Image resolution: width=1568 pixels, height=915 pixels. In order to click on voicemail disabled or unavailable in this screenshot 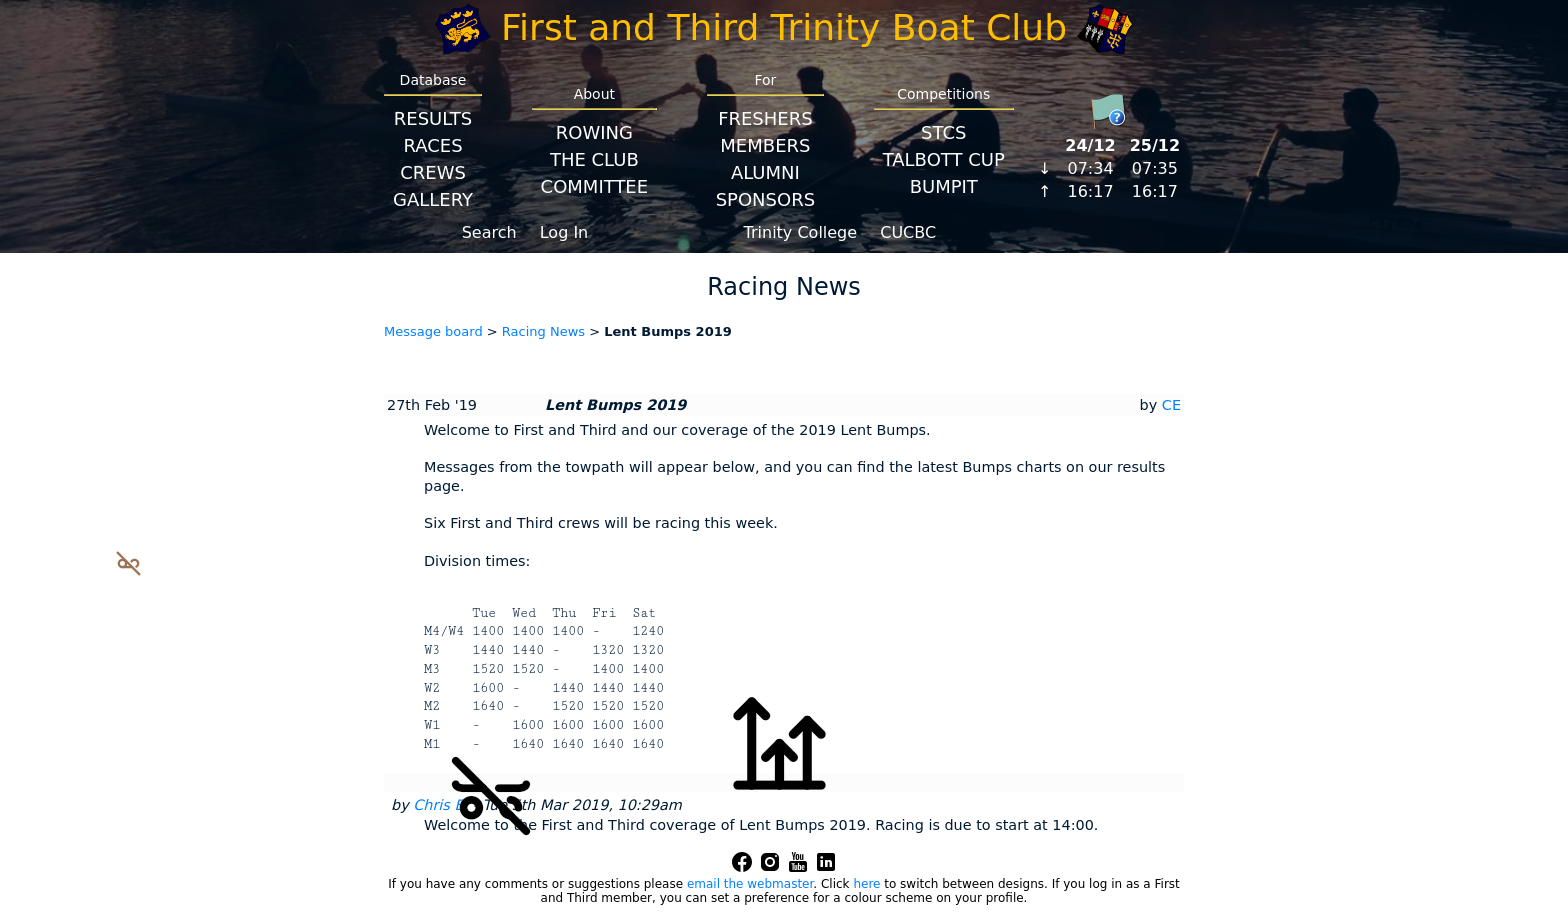, I will do `click(128, 563)`.